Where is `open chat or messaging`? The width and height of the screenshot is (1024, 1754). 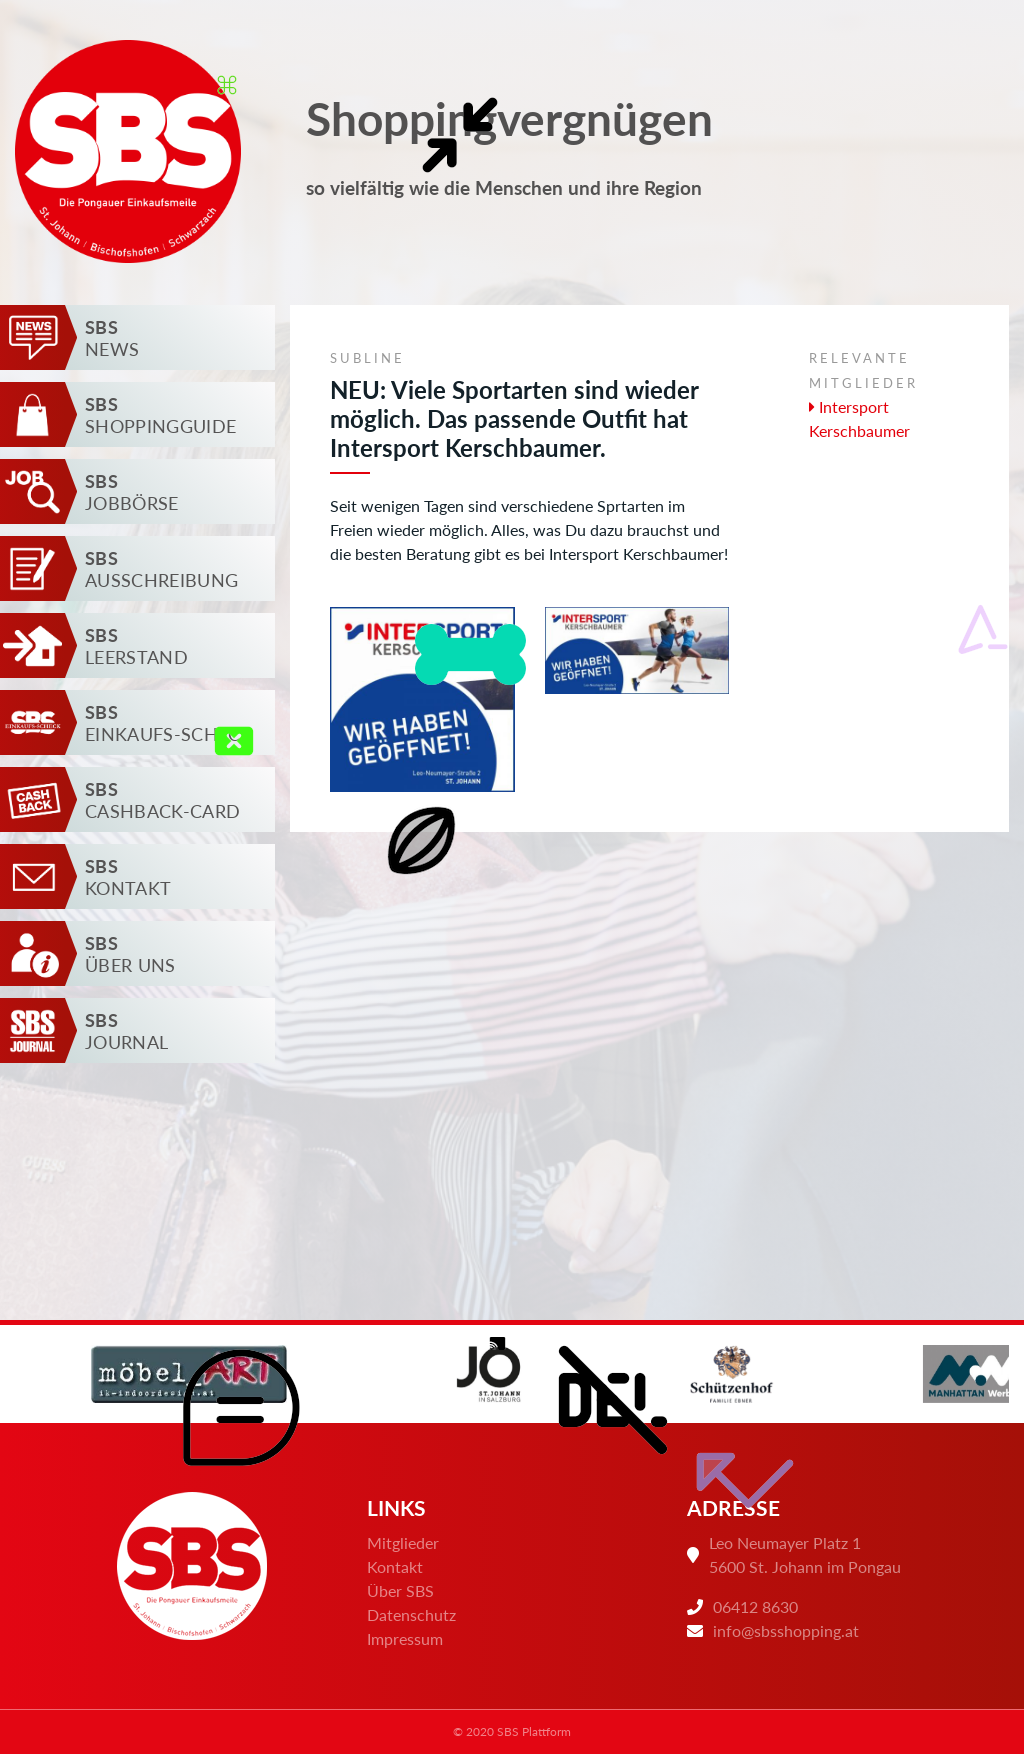 open chat or messaging is located at coordinates (239, 1410).